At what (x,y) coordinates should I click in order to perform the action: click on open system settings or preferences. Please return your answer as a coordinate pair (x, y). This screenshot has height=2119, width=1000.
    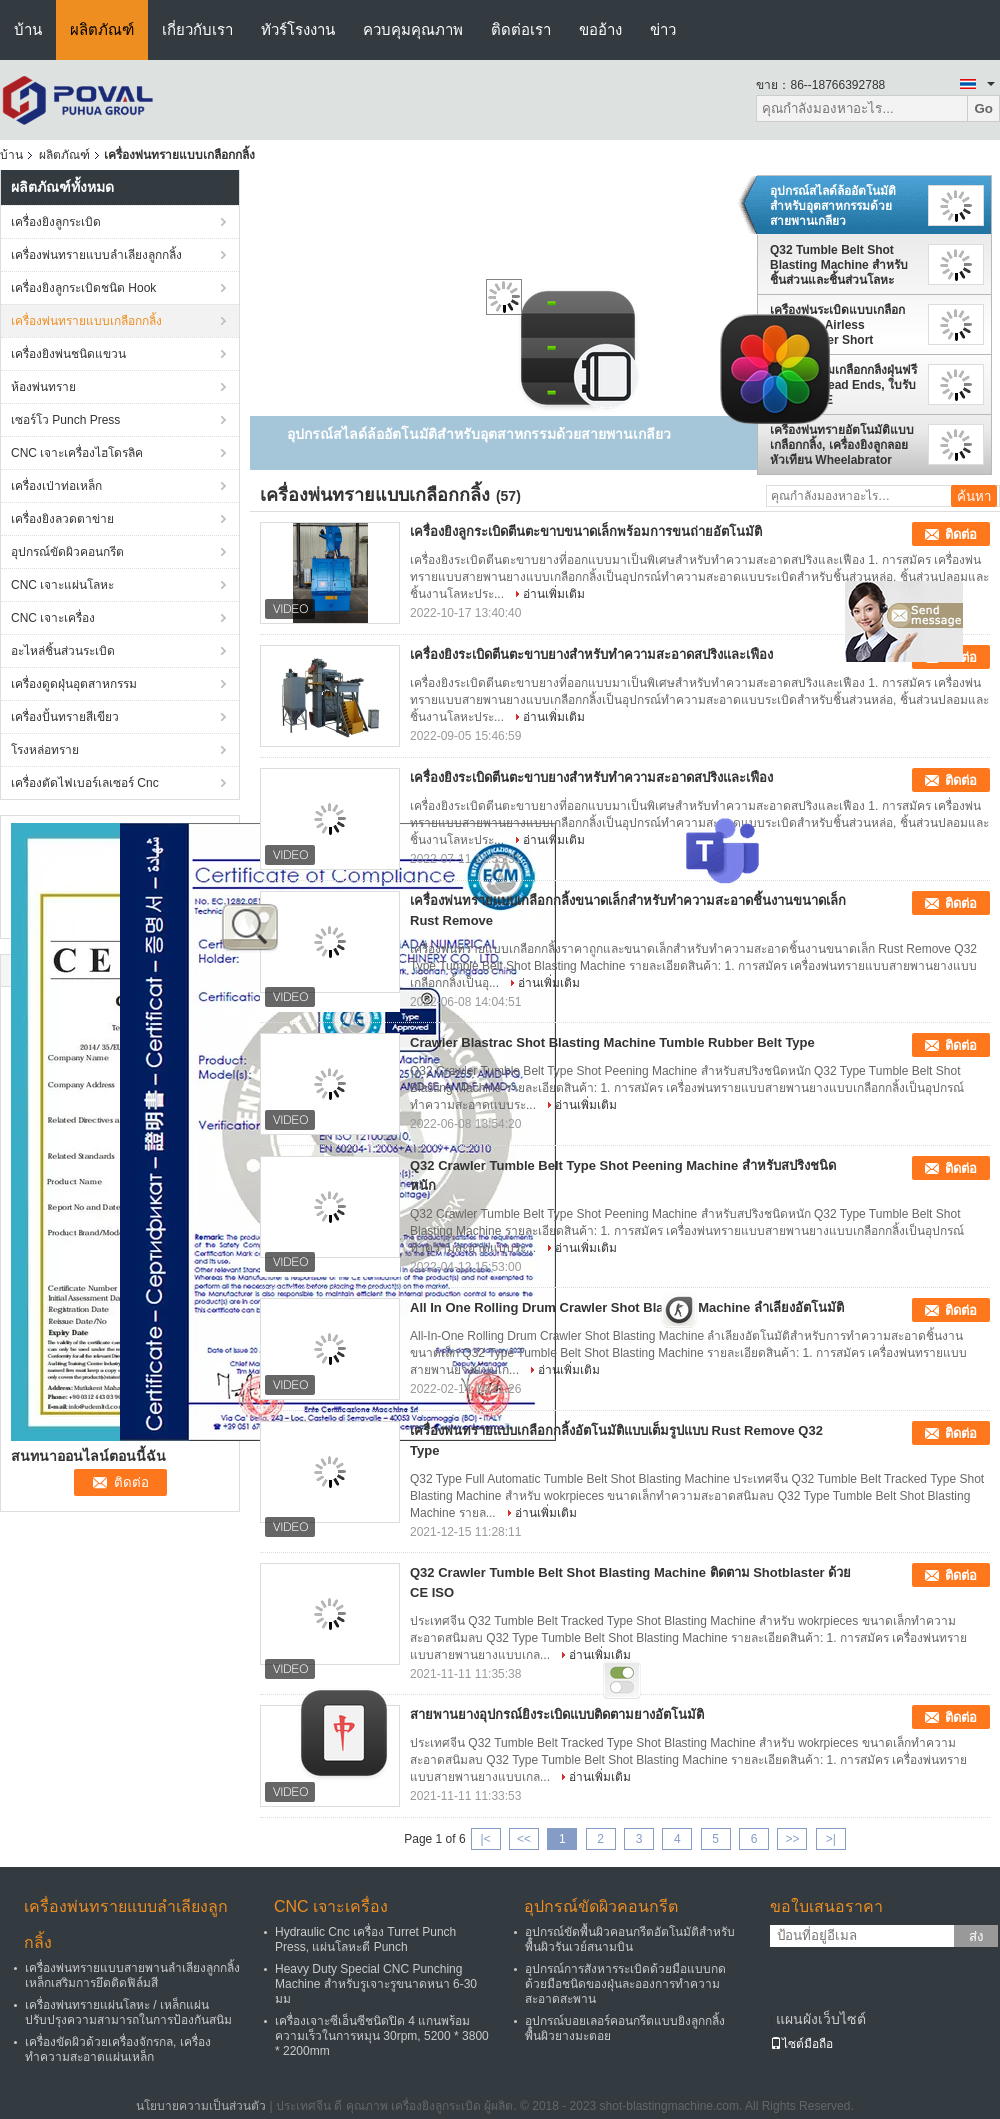
    Looking at the image, I should click on (622, 1680).